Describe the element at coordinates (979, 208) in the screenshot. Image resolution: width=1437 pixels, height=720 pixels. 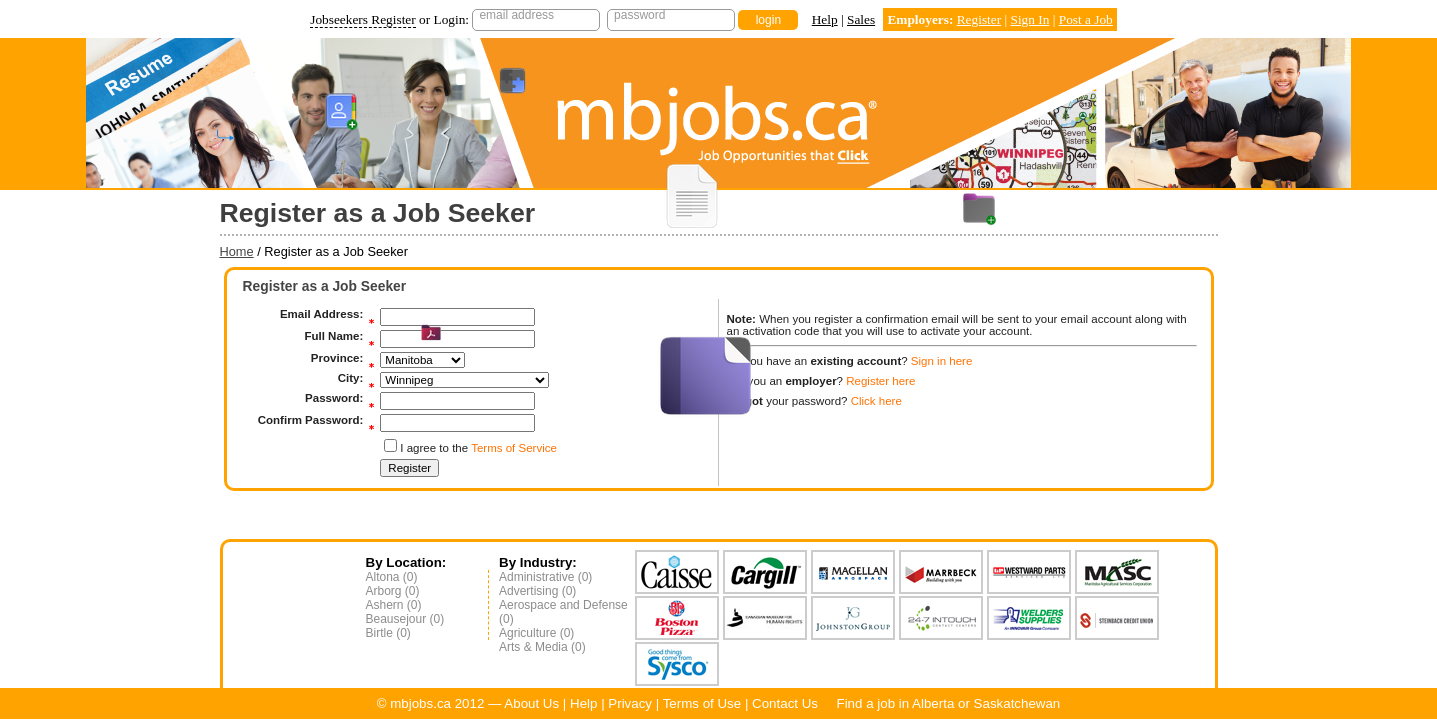
I see `create a new folder` at that location.